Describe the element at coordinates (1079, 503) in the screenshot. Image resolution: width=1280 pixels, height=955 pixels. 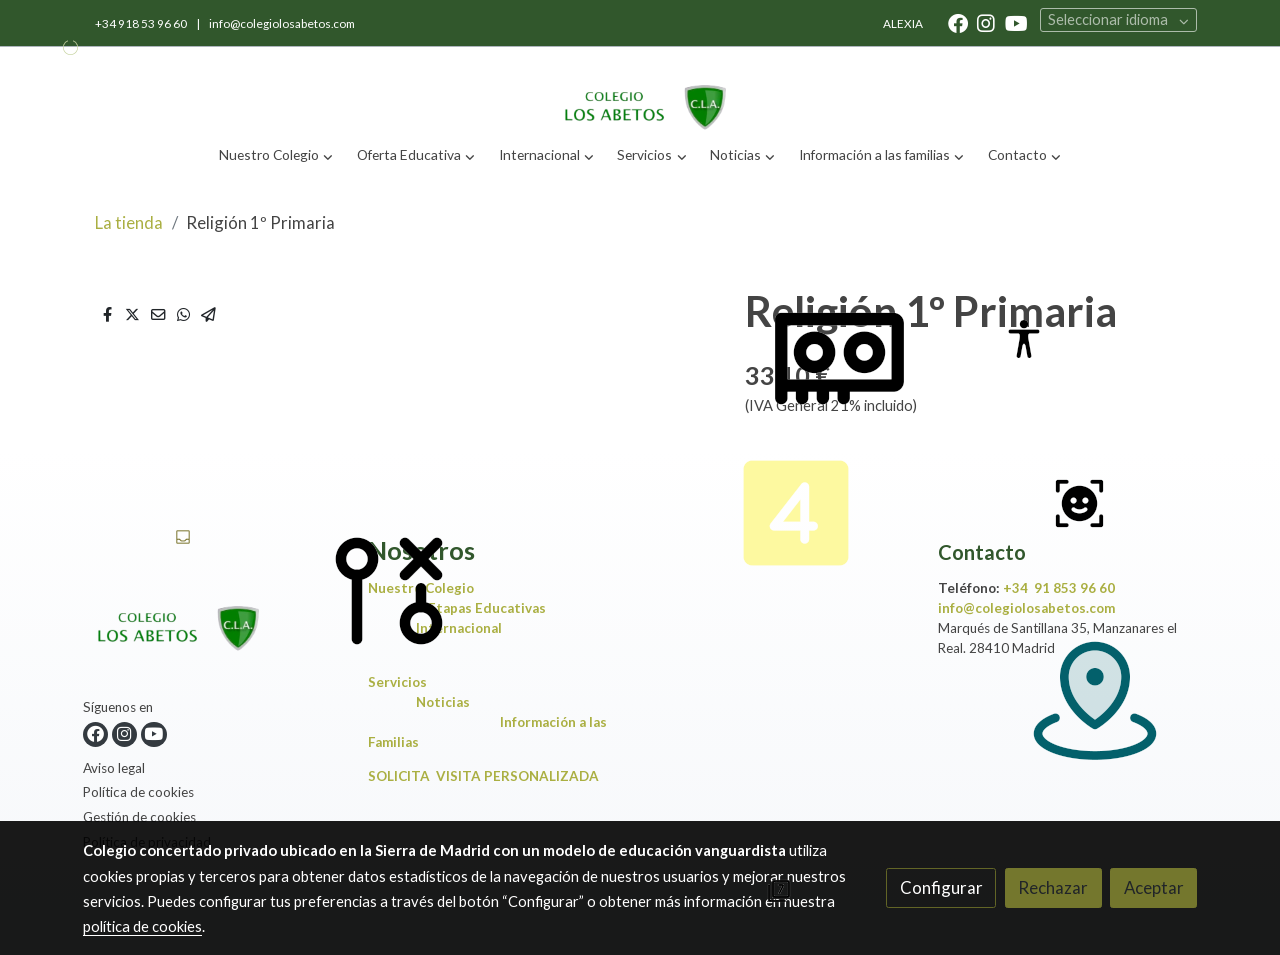
I see `scan face to unlock or authenticate` at that location.